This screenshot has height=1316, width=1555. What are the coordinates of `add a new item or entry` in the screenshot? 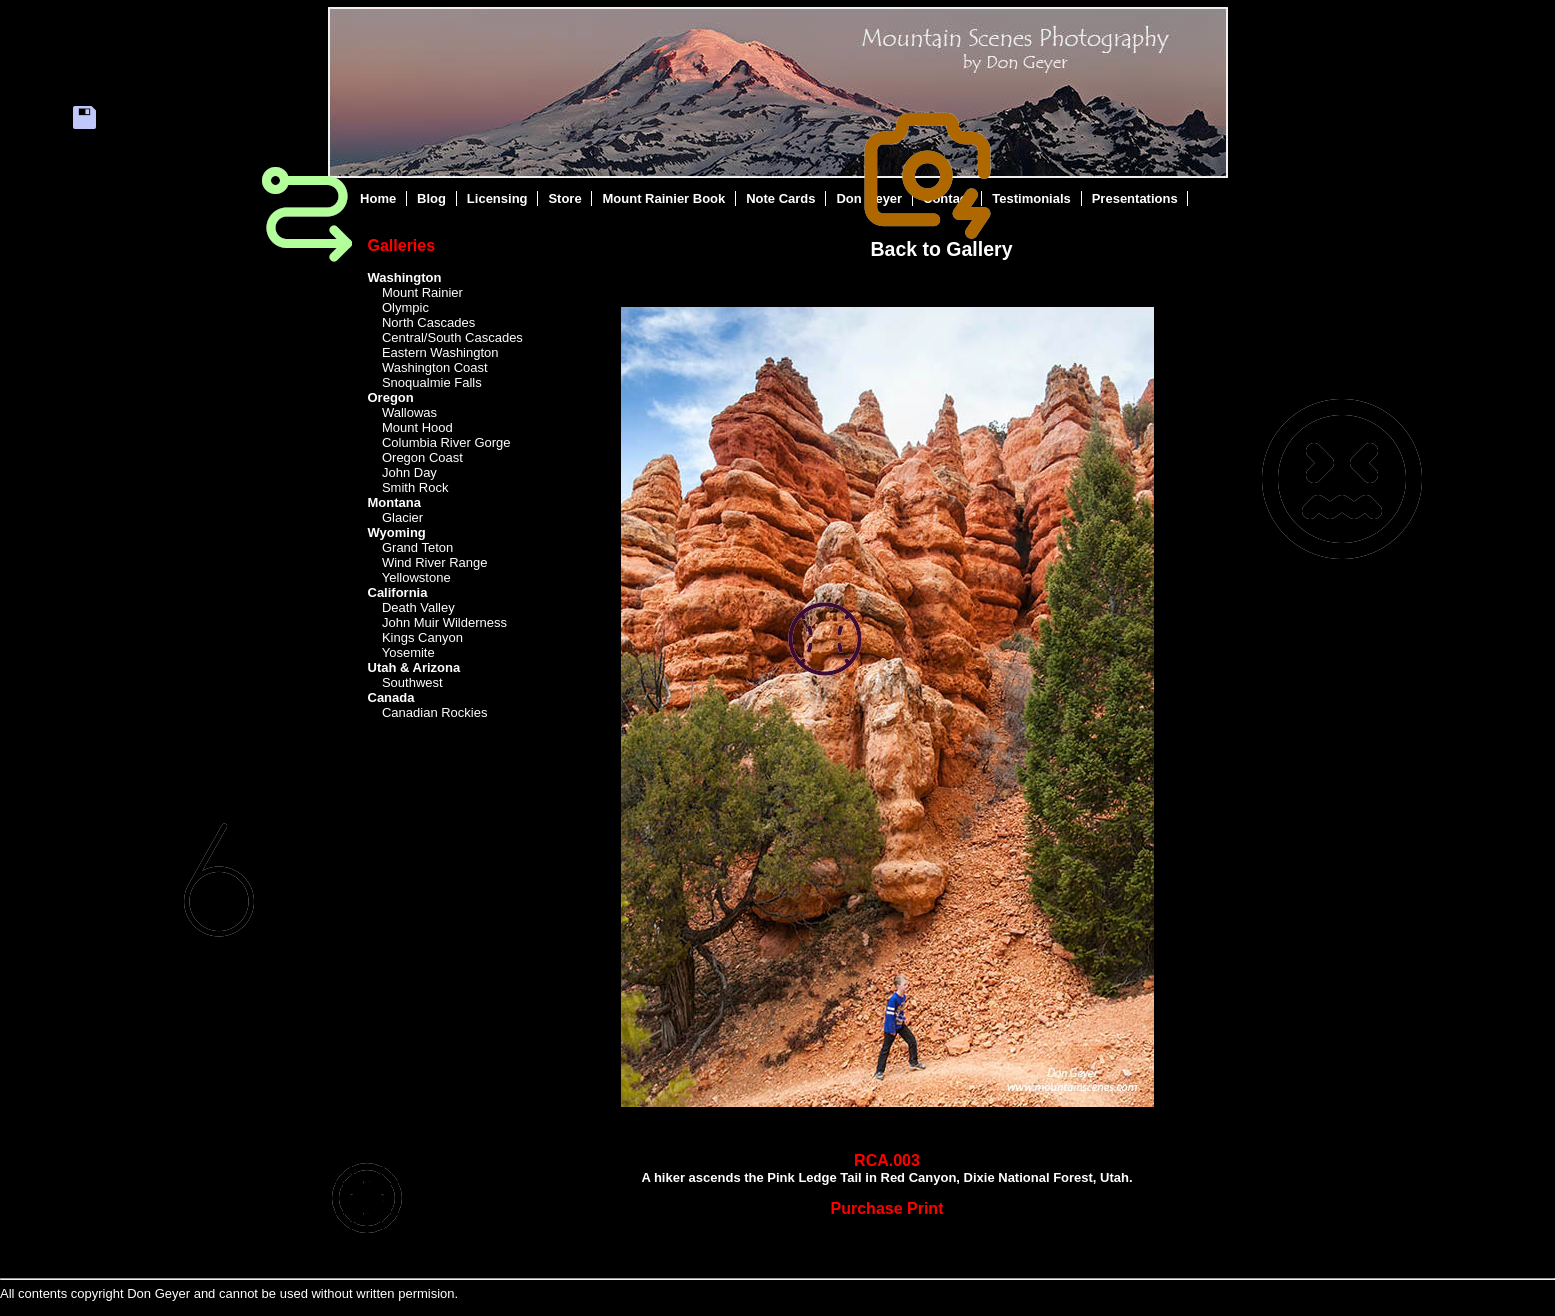 It's located at (367, 1198).